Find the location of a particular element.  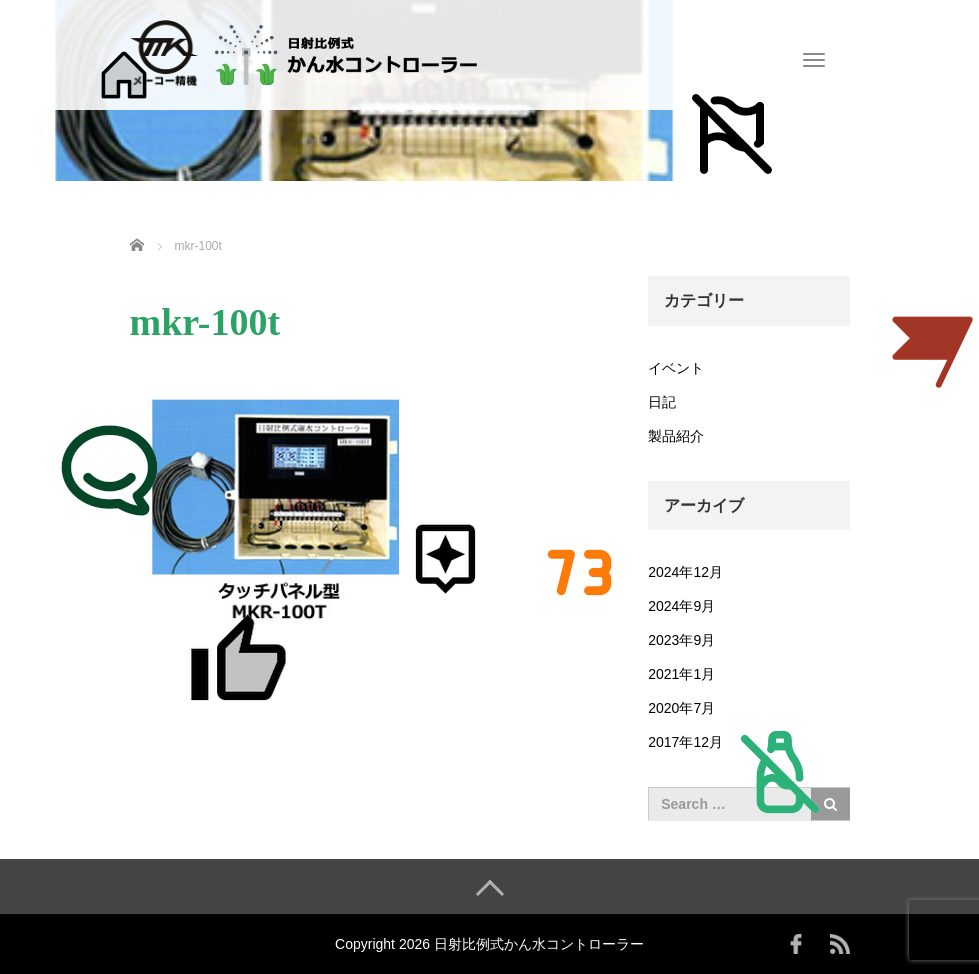

like or upvote this content is located at coordinates (238, 661).